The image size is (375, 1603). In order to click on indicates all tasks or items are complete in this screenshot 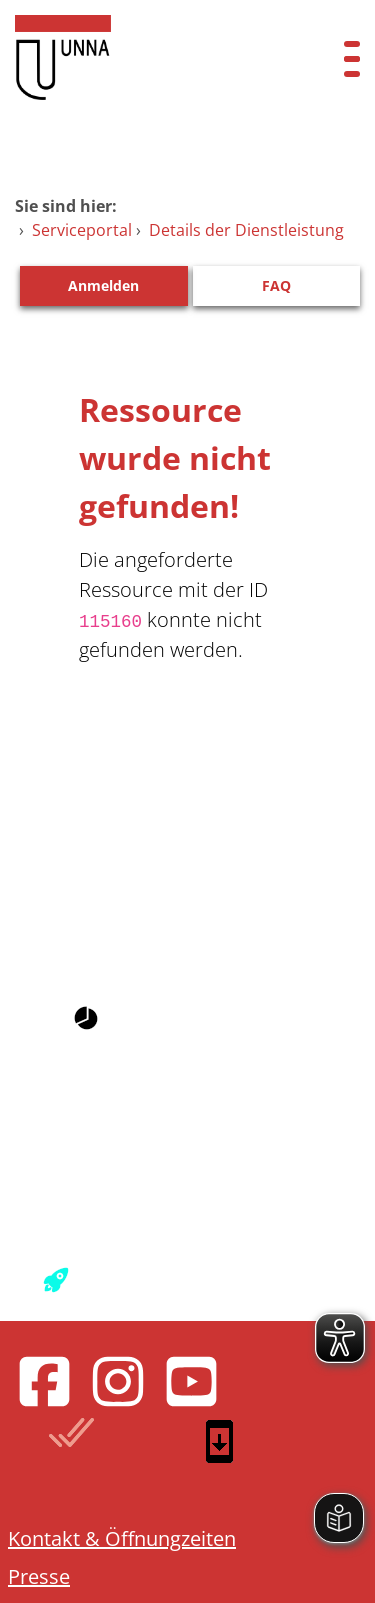, I will do `click(71, 1432)`.